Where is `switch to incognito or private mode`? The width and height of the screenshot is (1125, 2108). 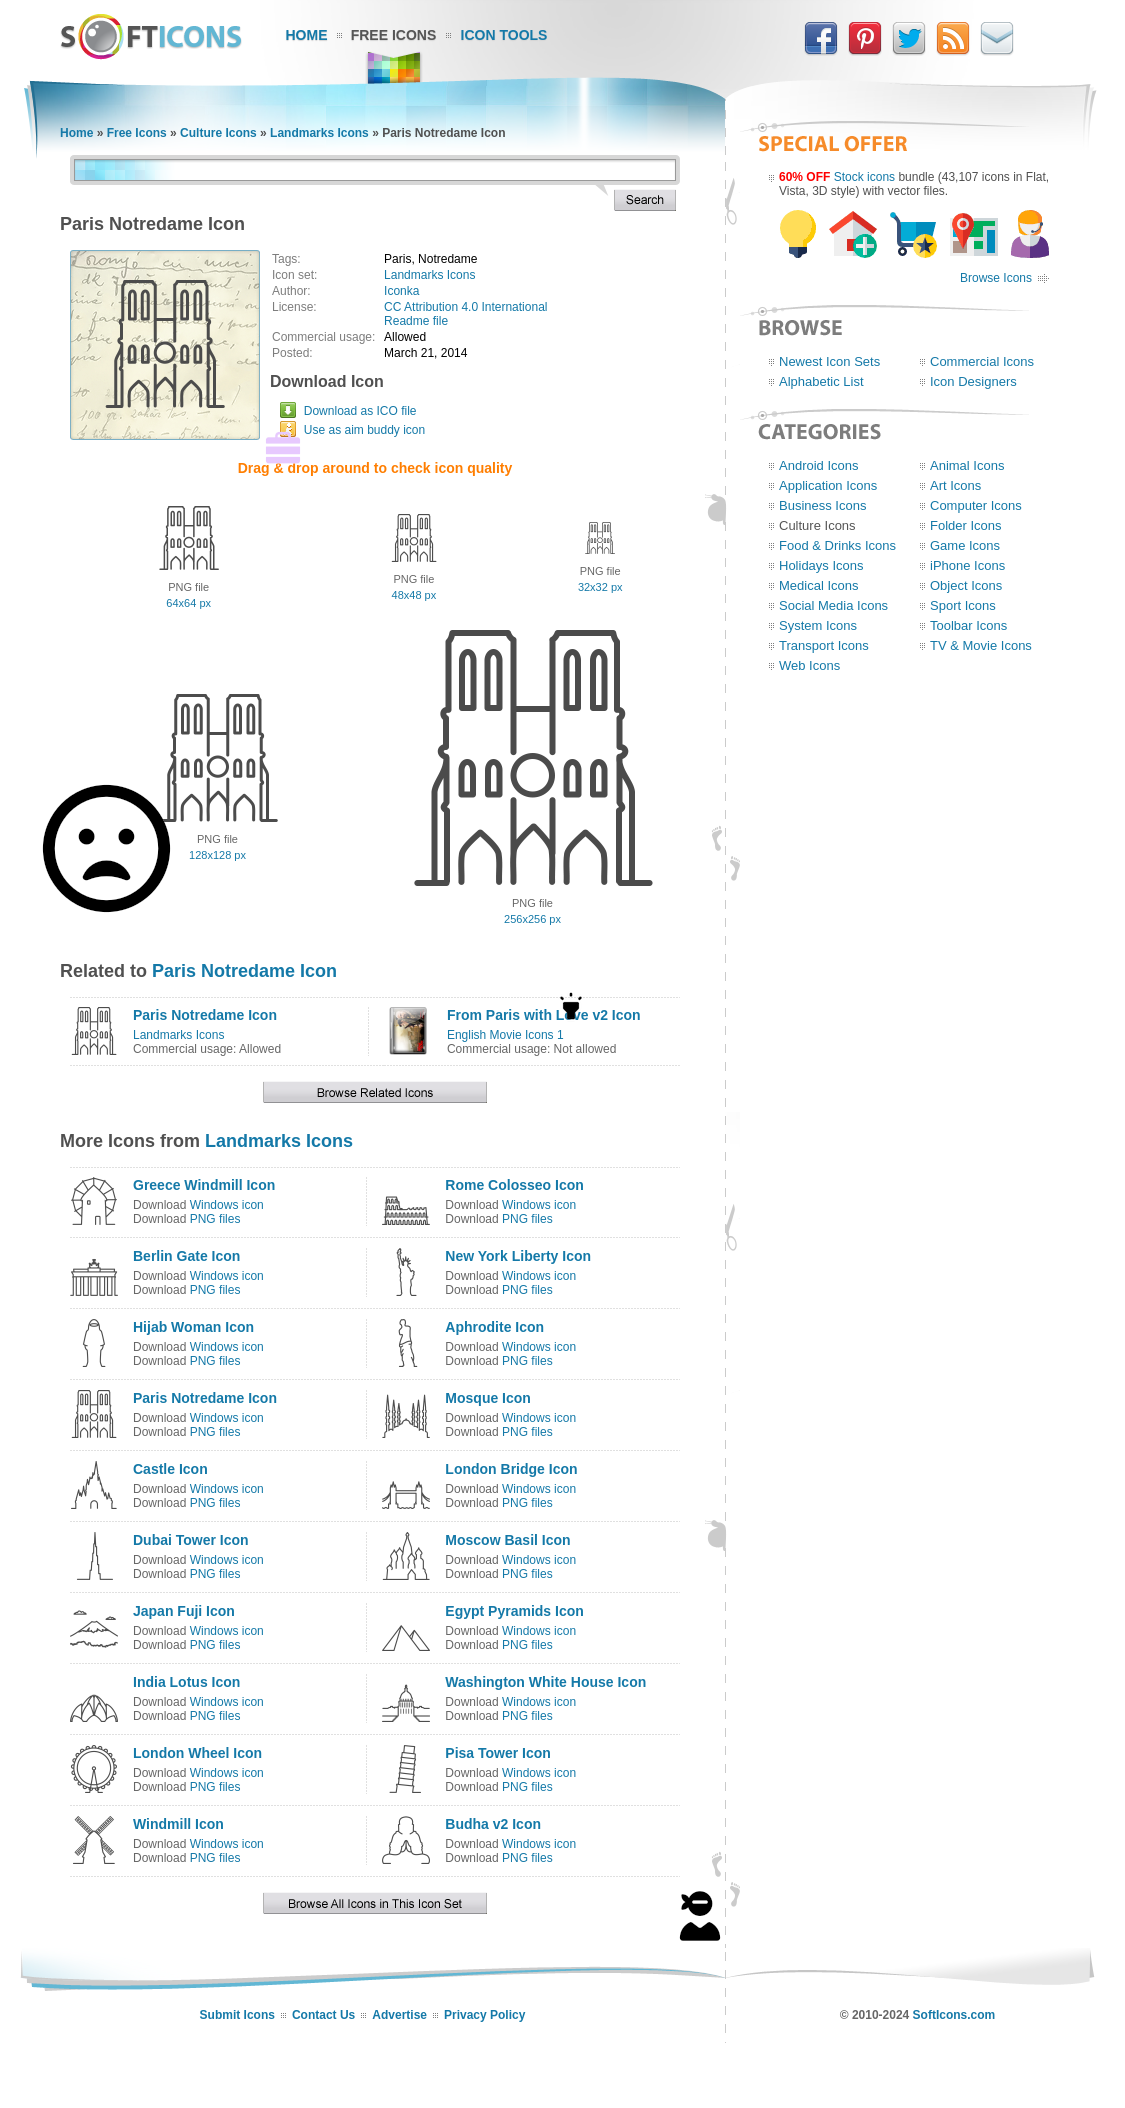
switch to incognito or private mode is located at coordinates (700, 1916).